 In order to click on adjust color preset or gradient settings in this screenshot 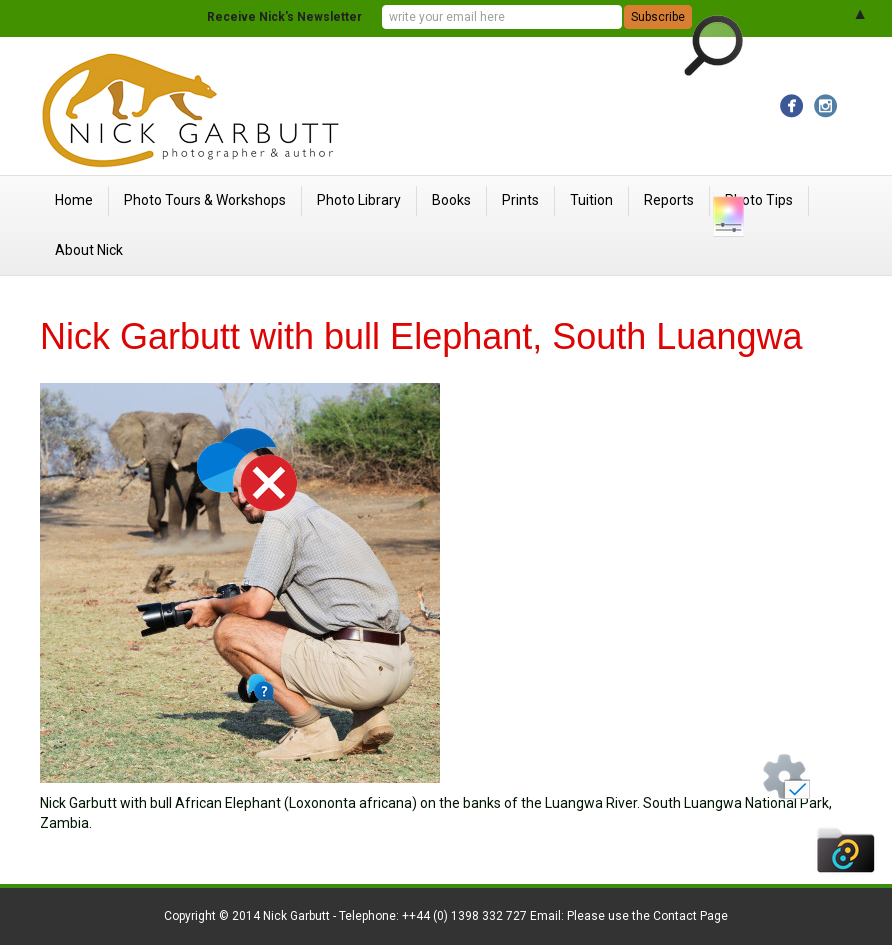, I will do `click(728, 216)`.